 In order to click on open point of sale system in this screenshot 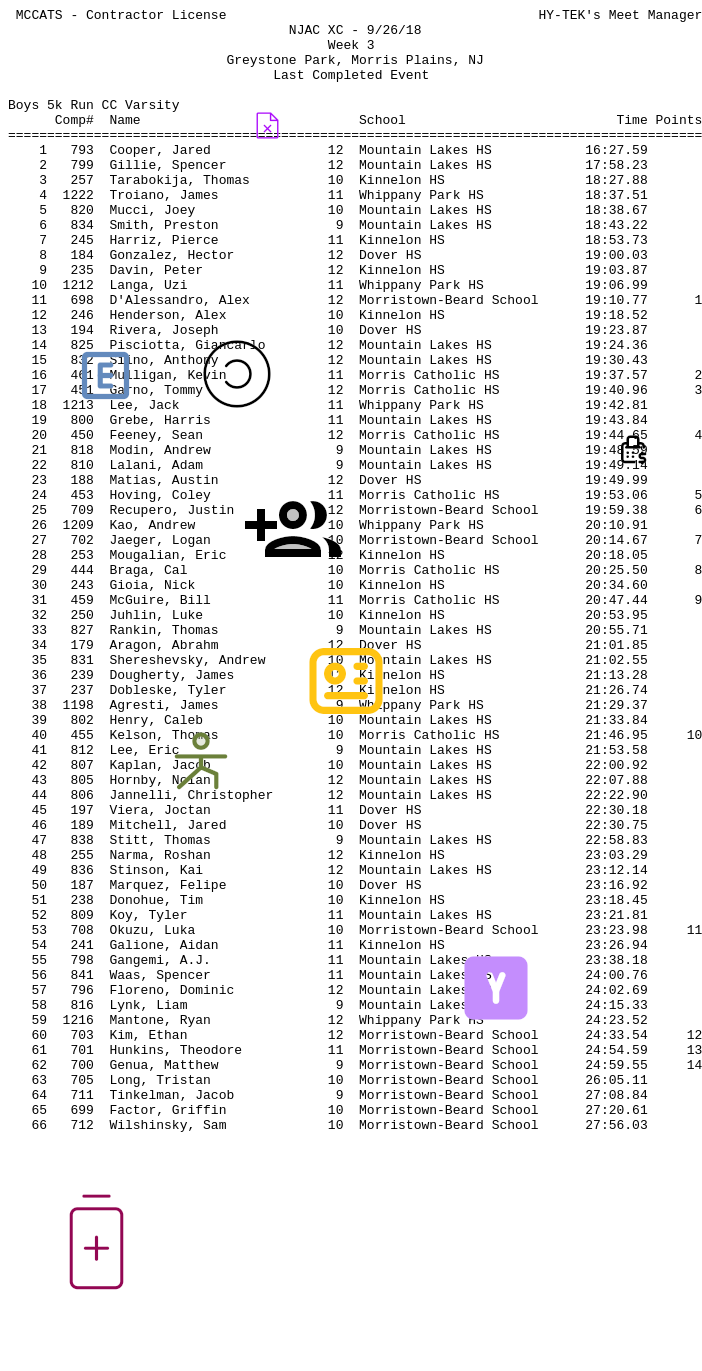, I will do `click(633, 450)`.